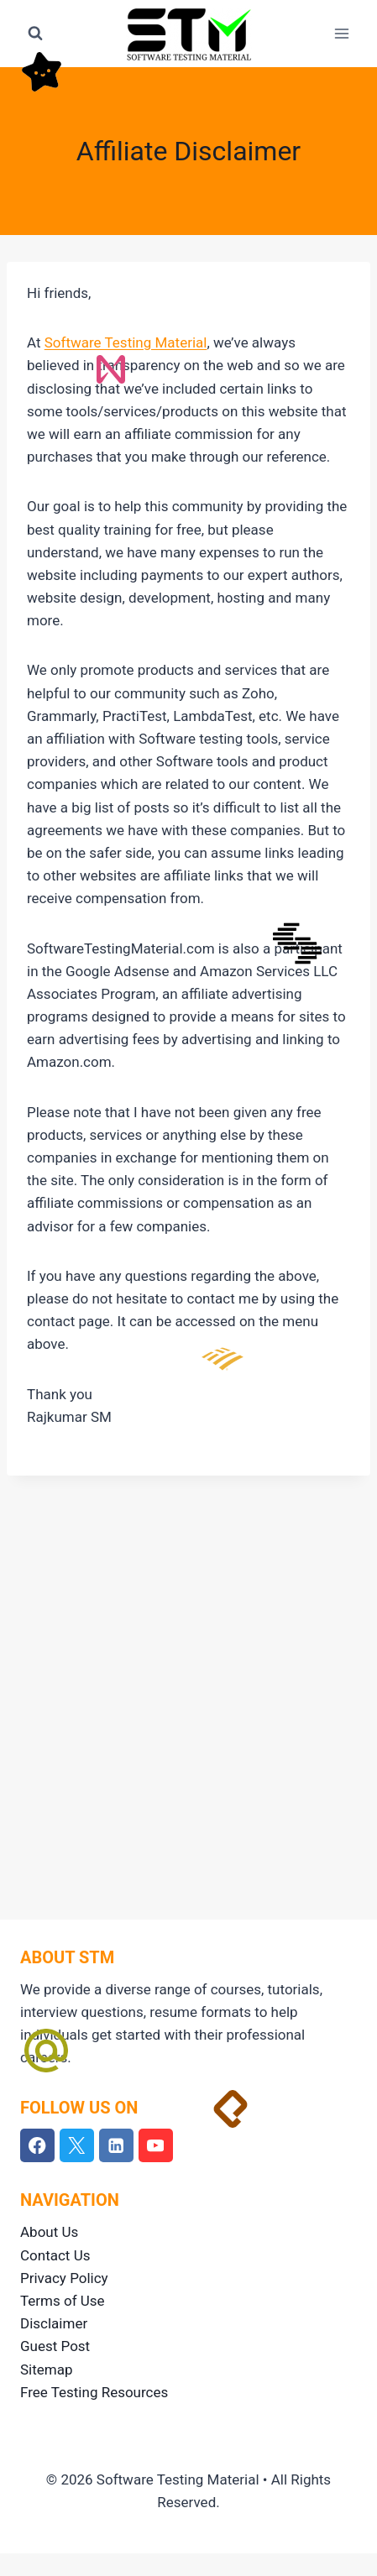  Describe the element at coordinates (41, 71) in the screenshot. I see `gleam programming language logo` at that location.